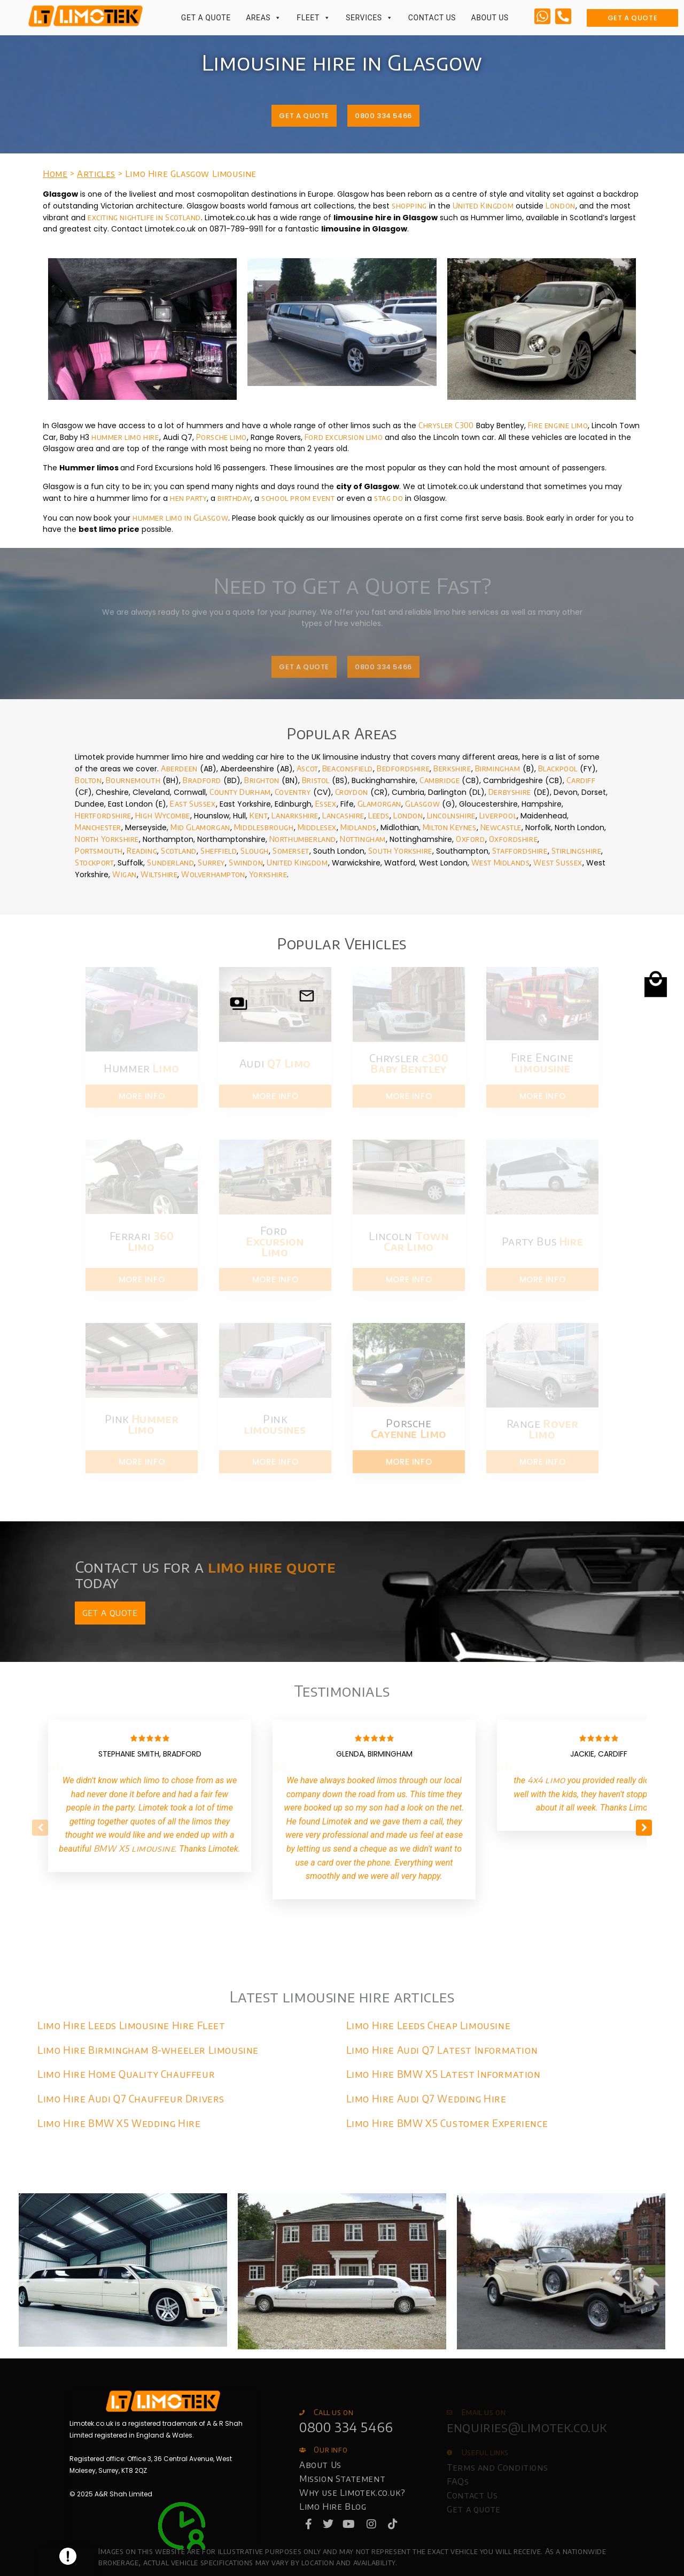 The height and width of the screenshot is (2576, 684). I want to click on open your email inbox, so click(307, 996).